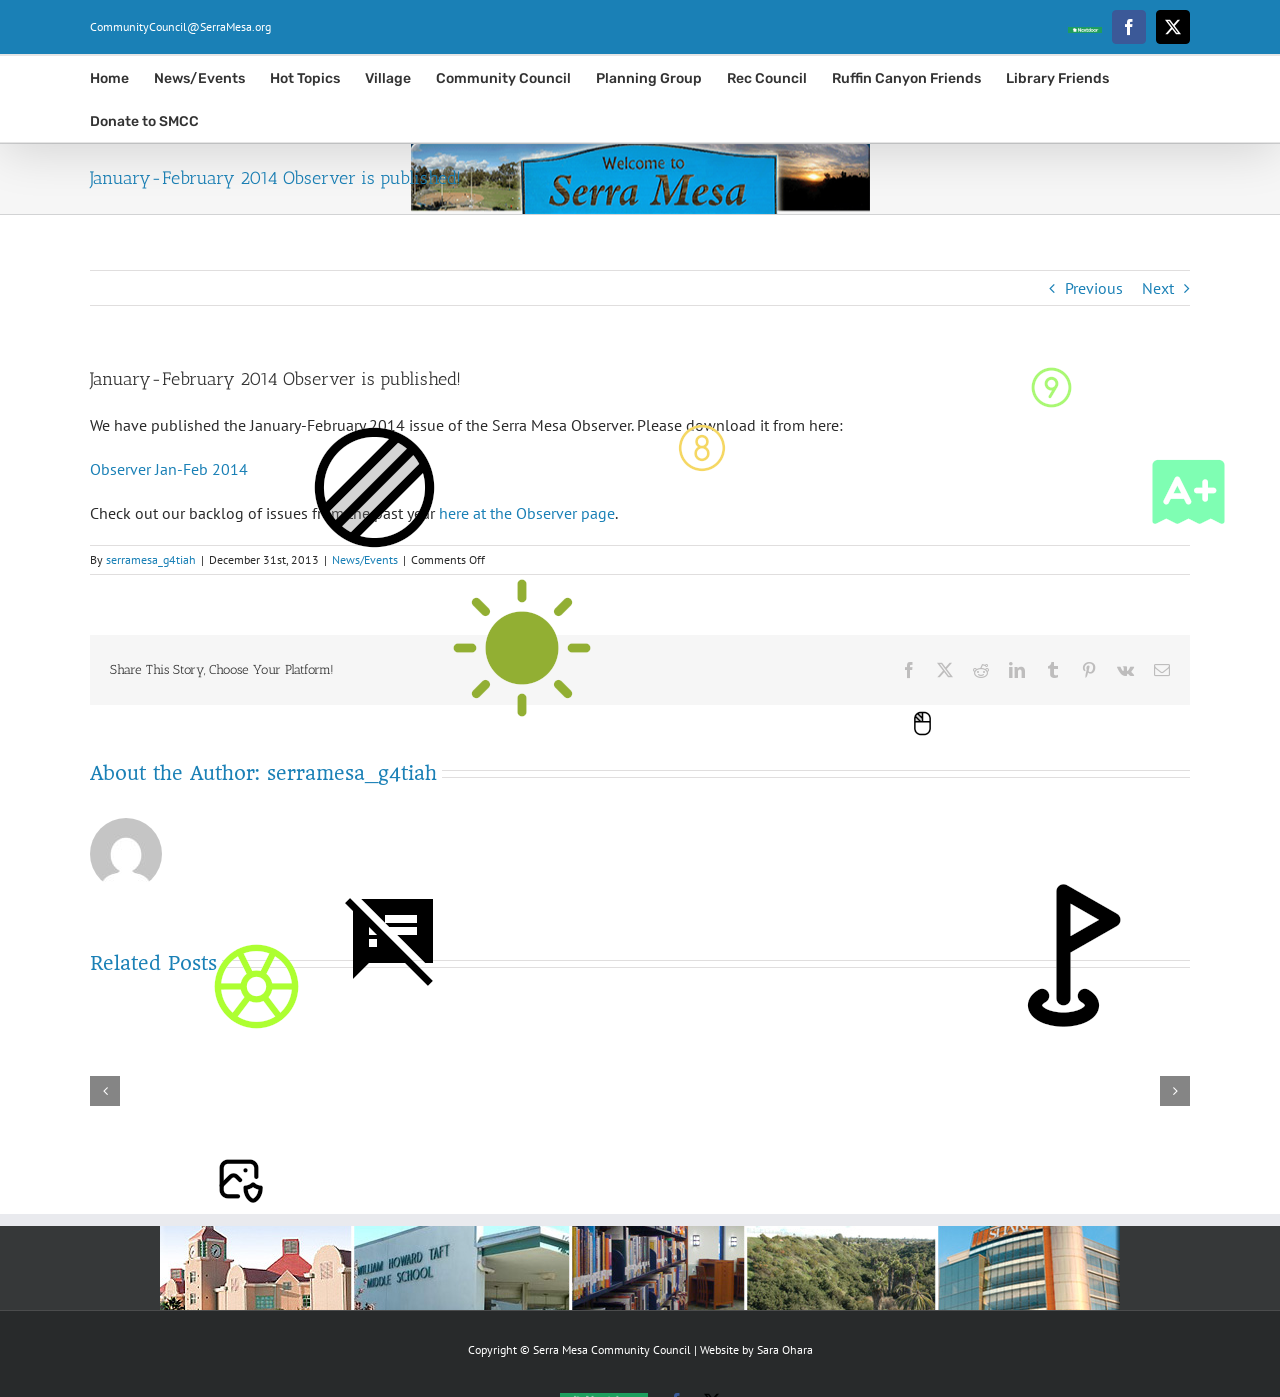 The height and width of the screenshot is (1397, 1280). Describe the element at coordinates (1063, 955) in the screenshot. I see `view golf course or club information` at that location.